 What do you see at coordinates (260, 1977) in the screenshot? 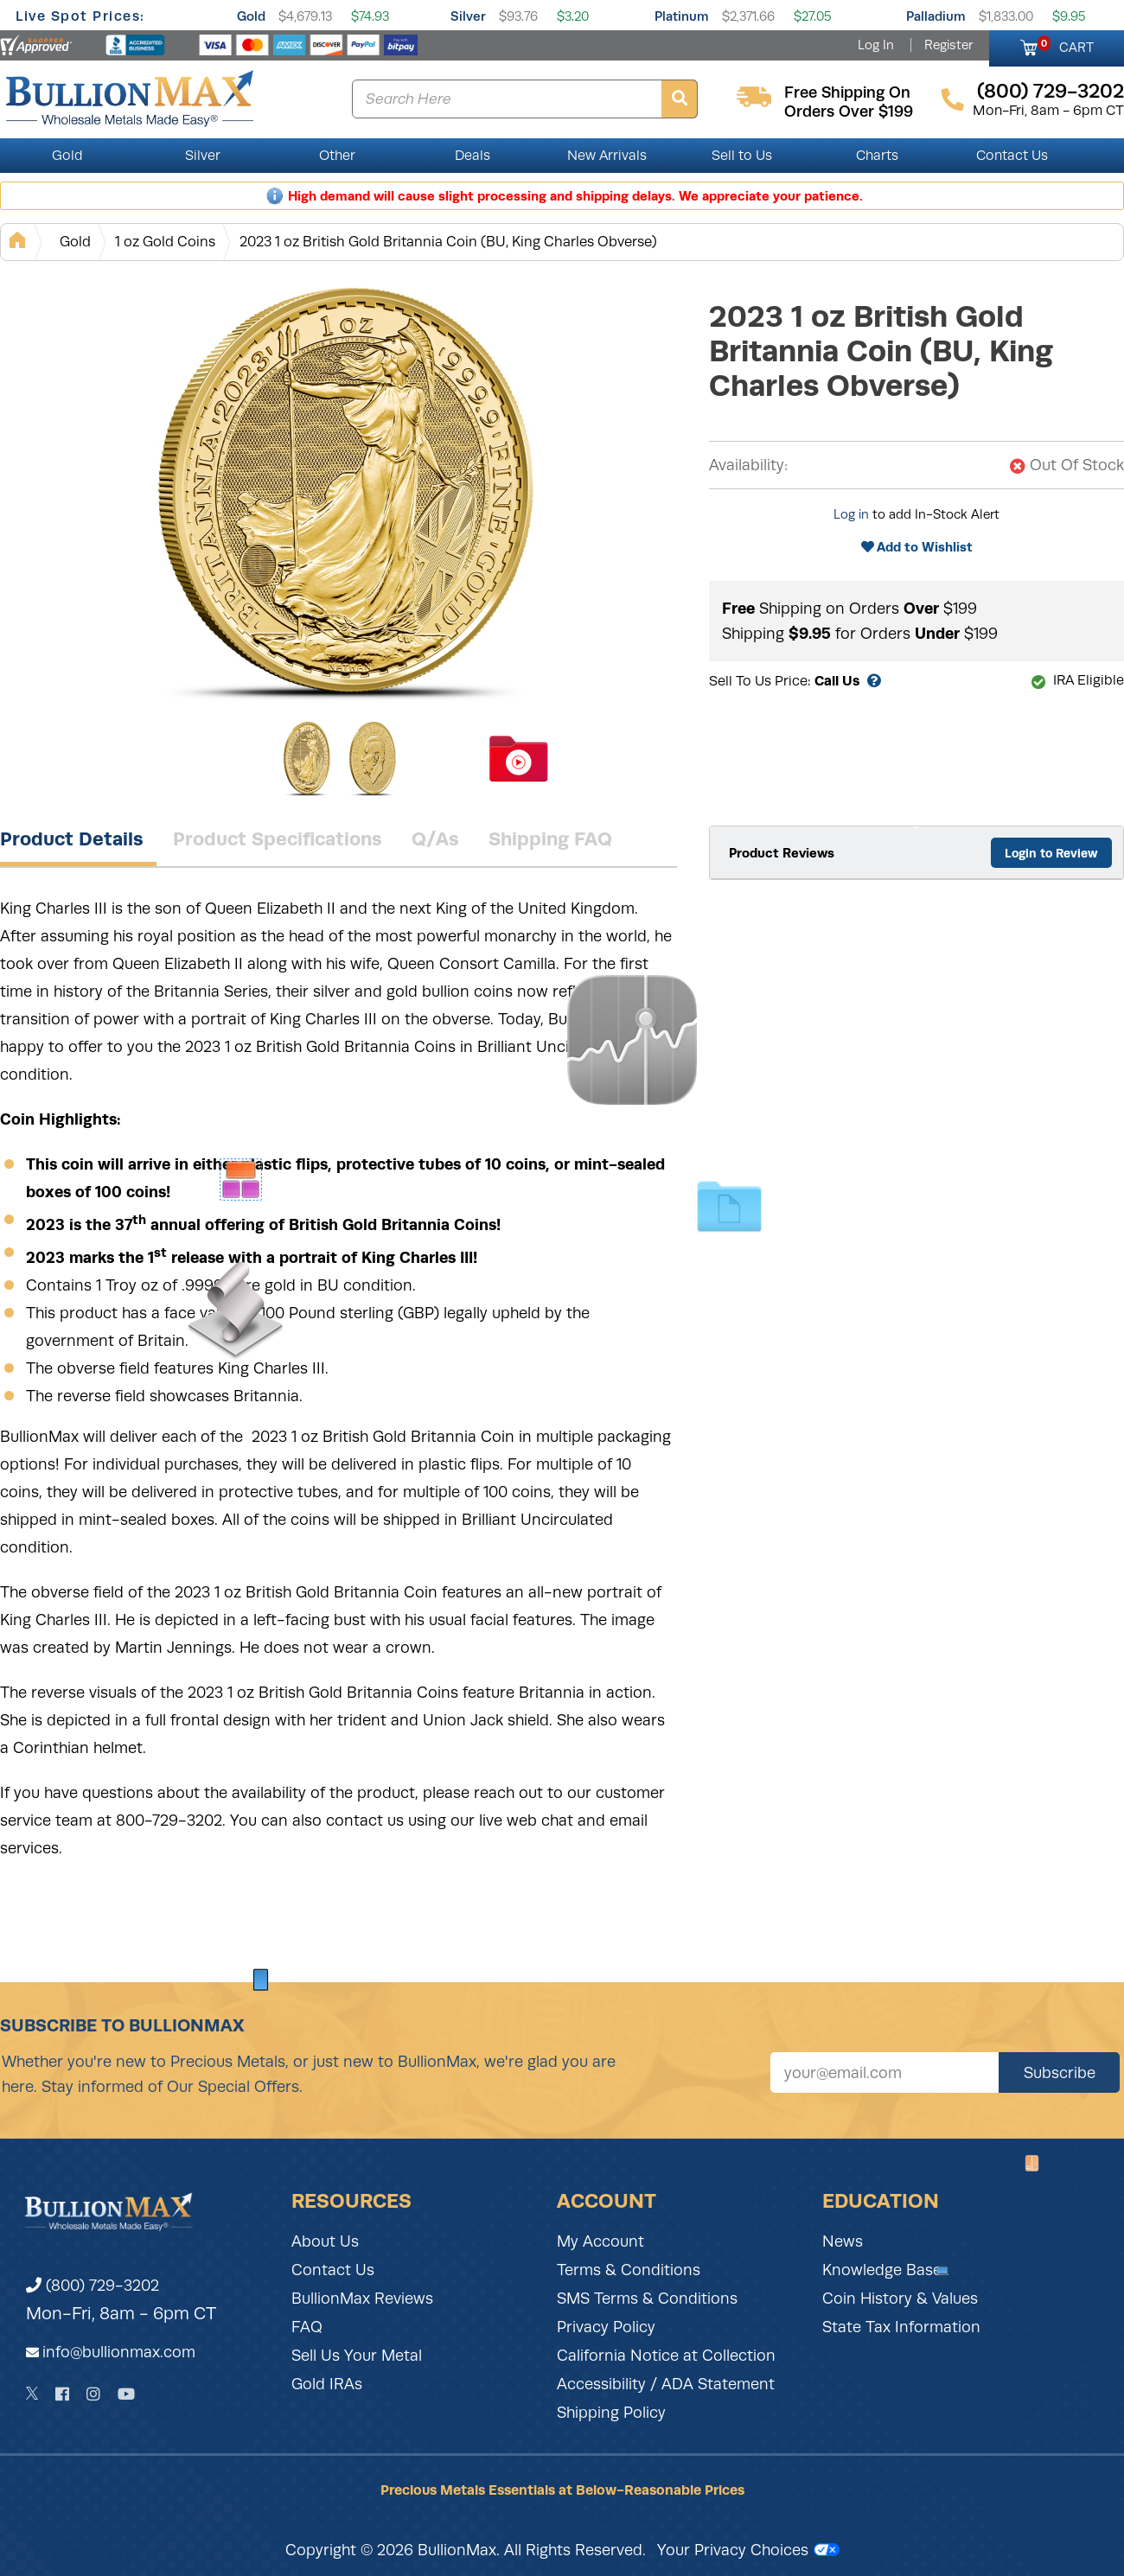
I see `iPad Mini device icon` at bounding box center [260, 1977].